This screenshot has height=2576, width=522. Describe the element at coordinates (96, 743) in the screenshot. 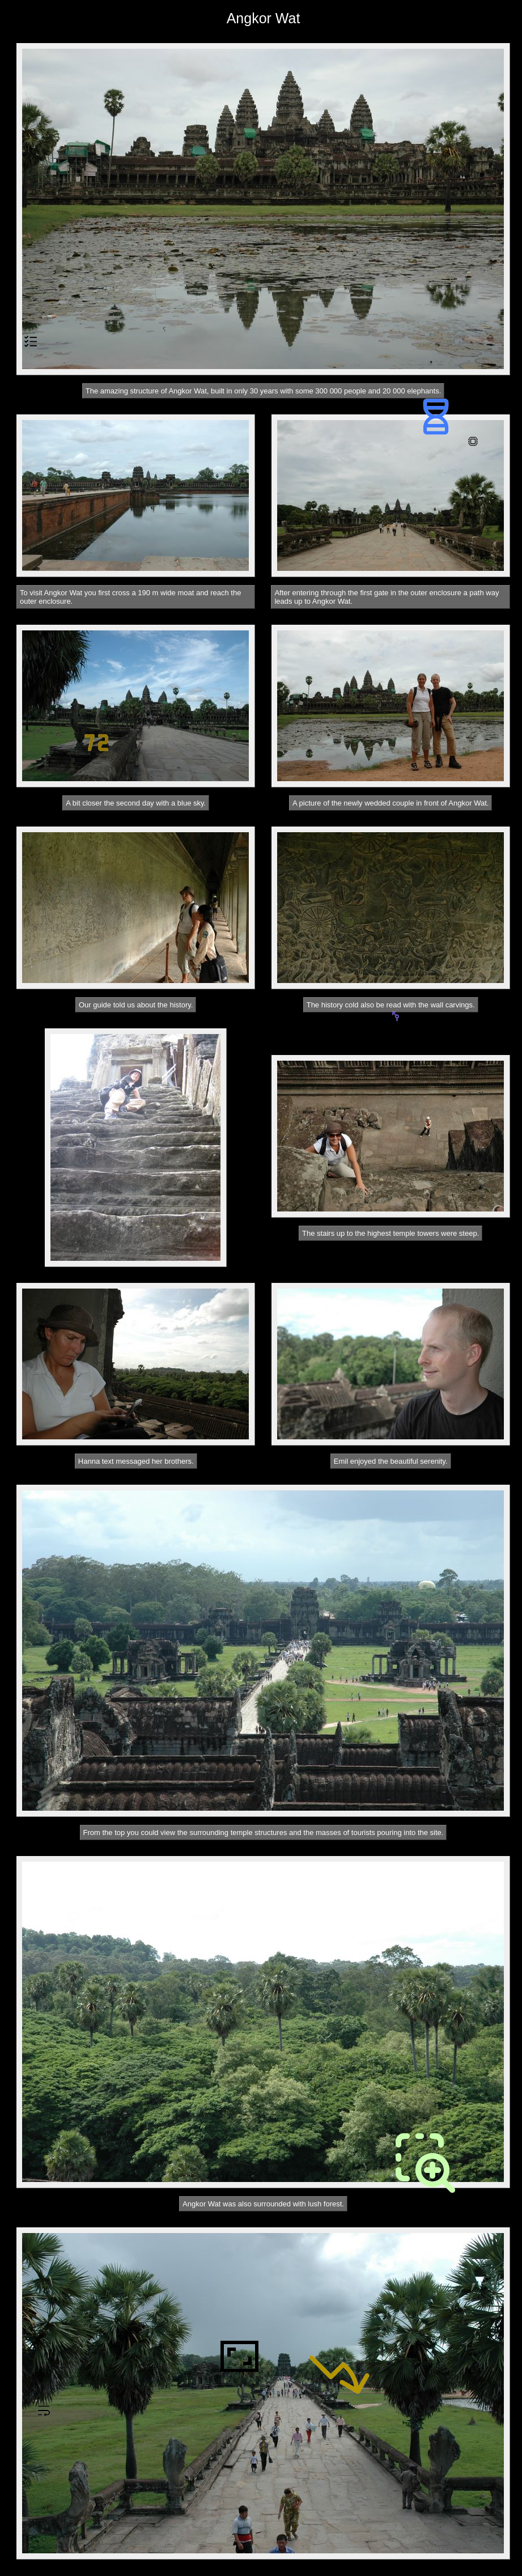

I see `indicates item number 72 in a list or sequence` at that location.